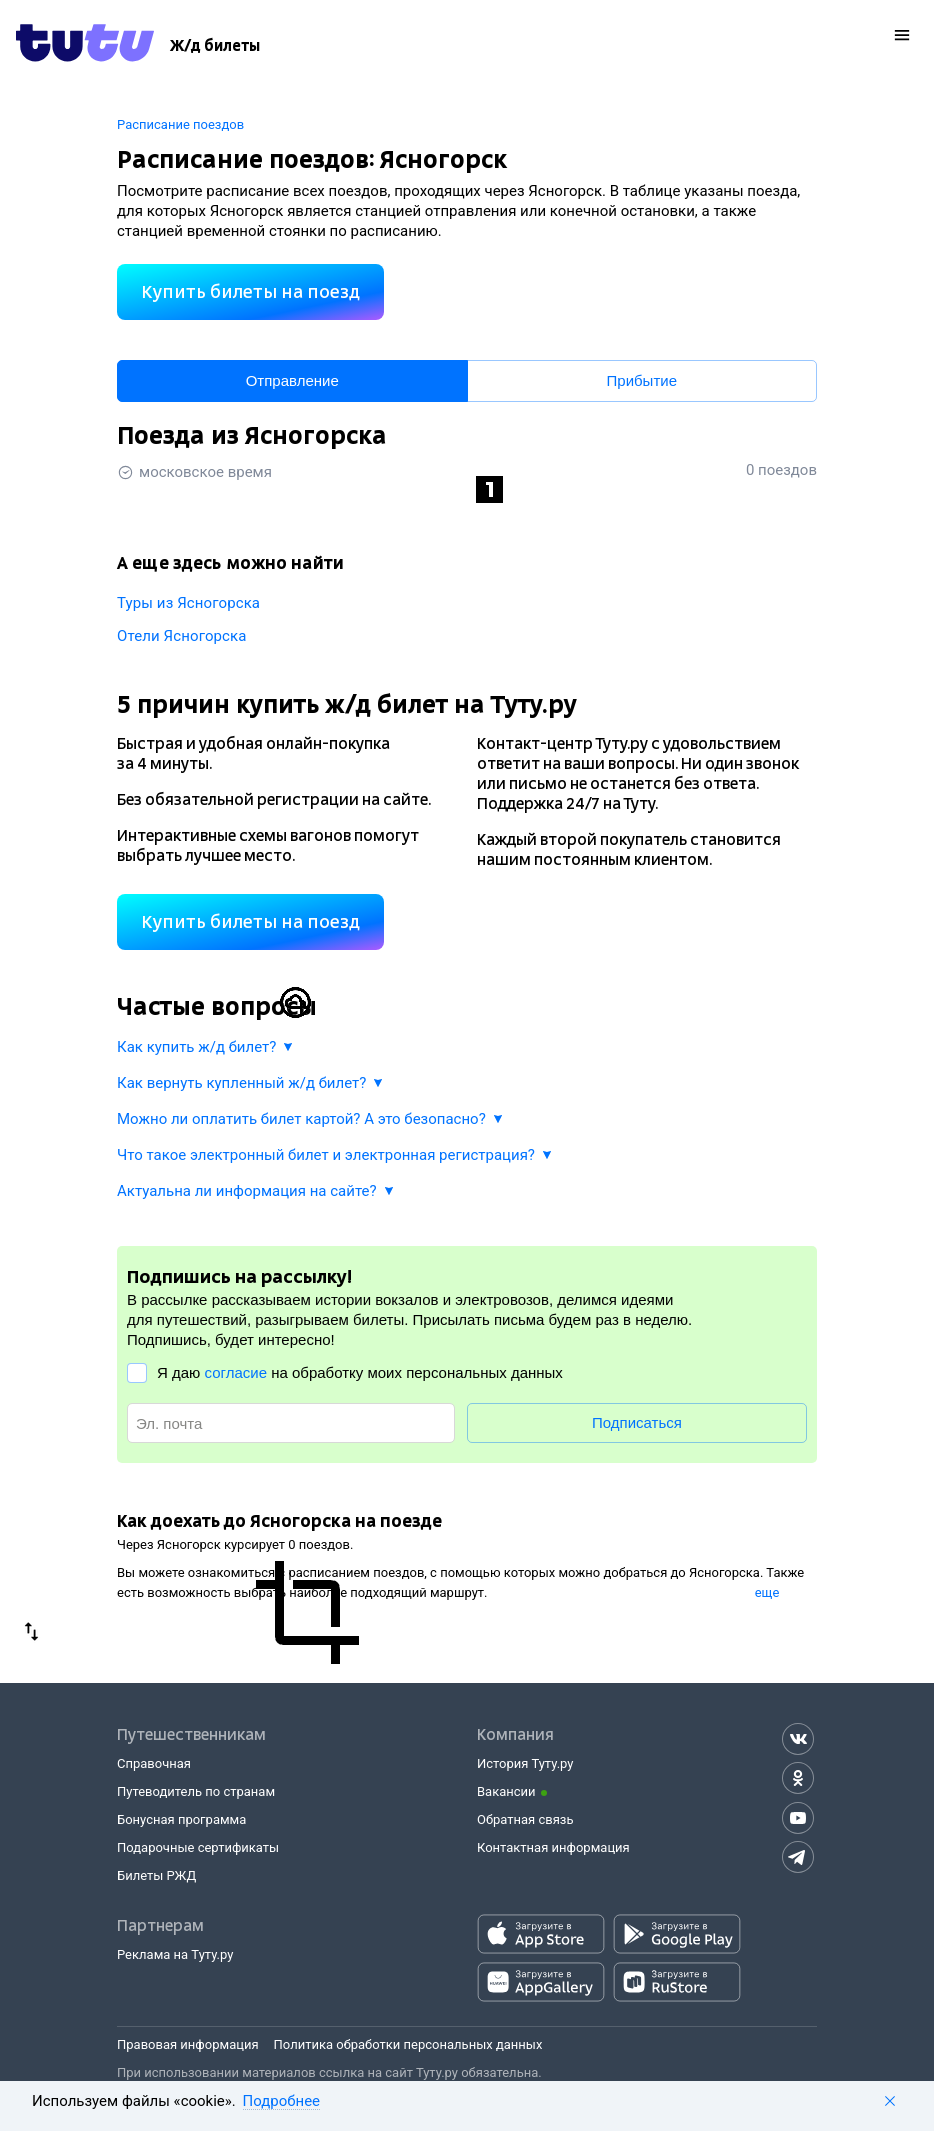 The width and height of the screenshot is (934, 2131). What do you see at coordinates (31, 1631) in the screenshot?
I see `import or export data` at bounding box center [31, 1631].